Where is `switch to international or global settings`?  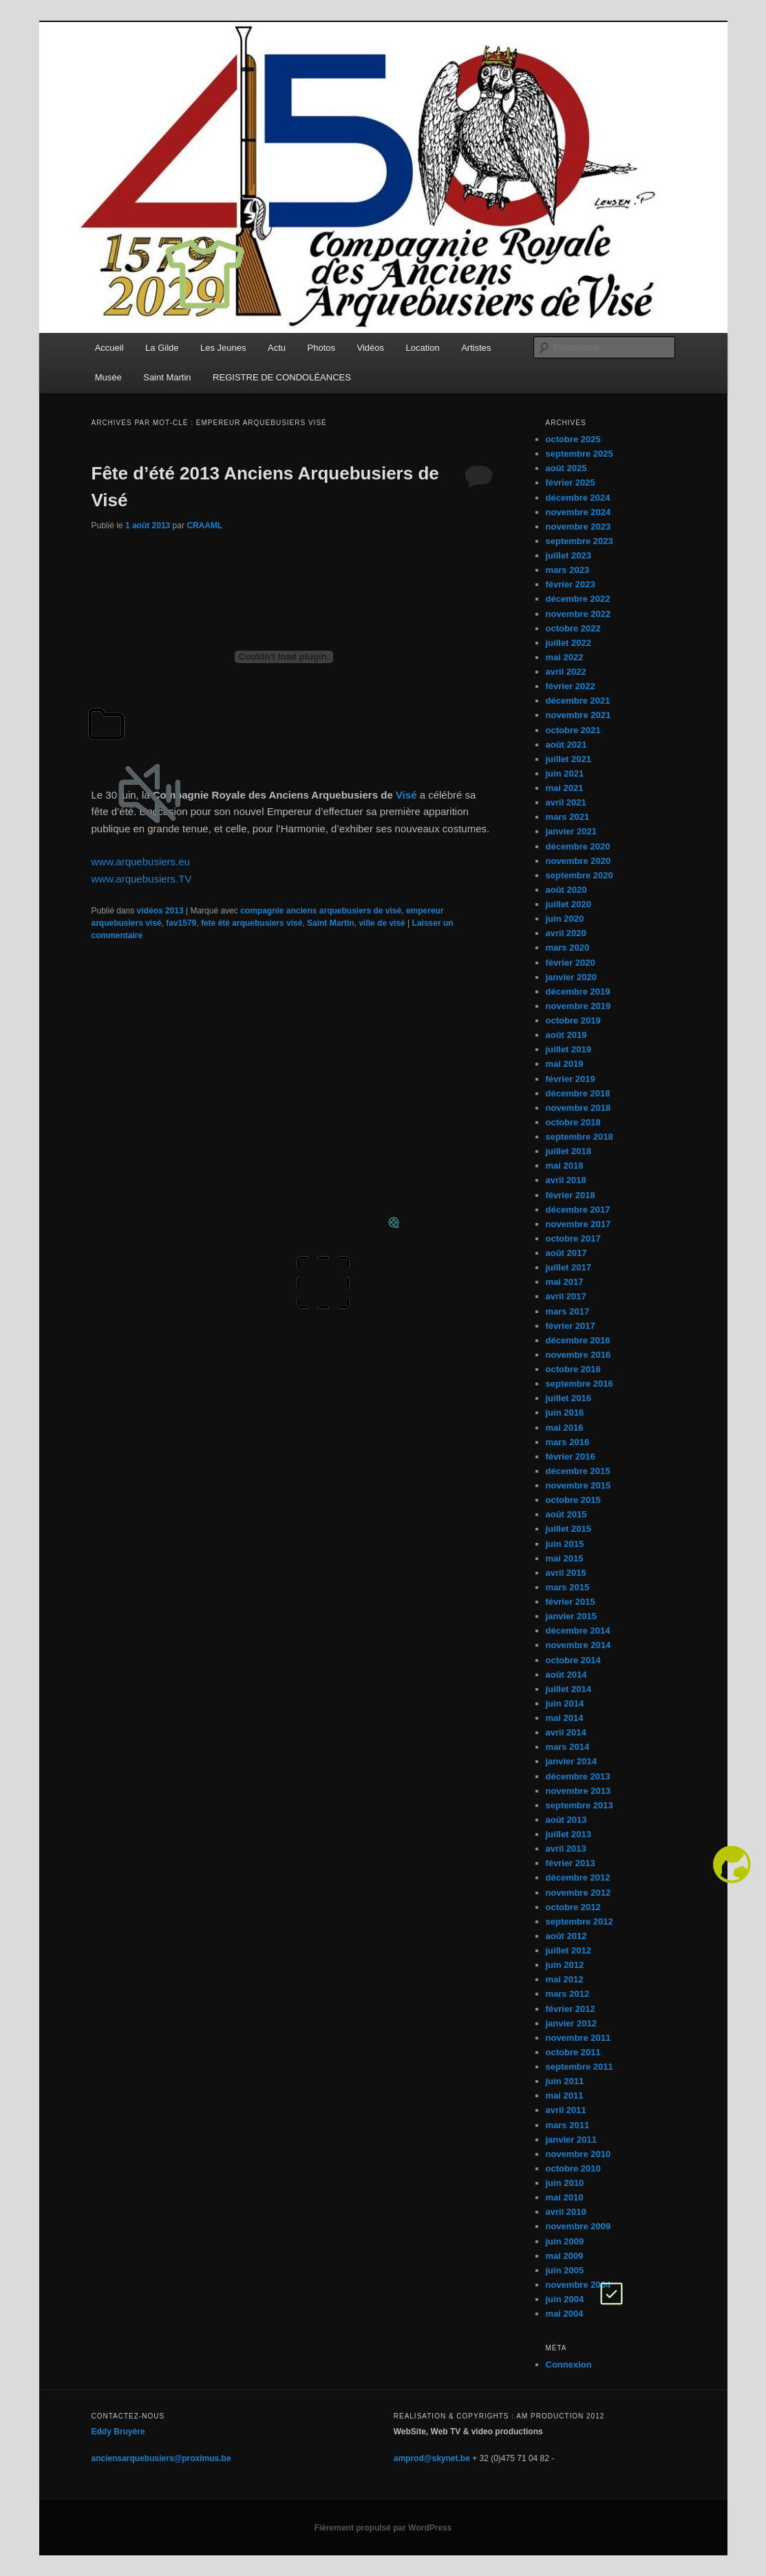
switch to international or global settings is located at coordinates (732, 1864).